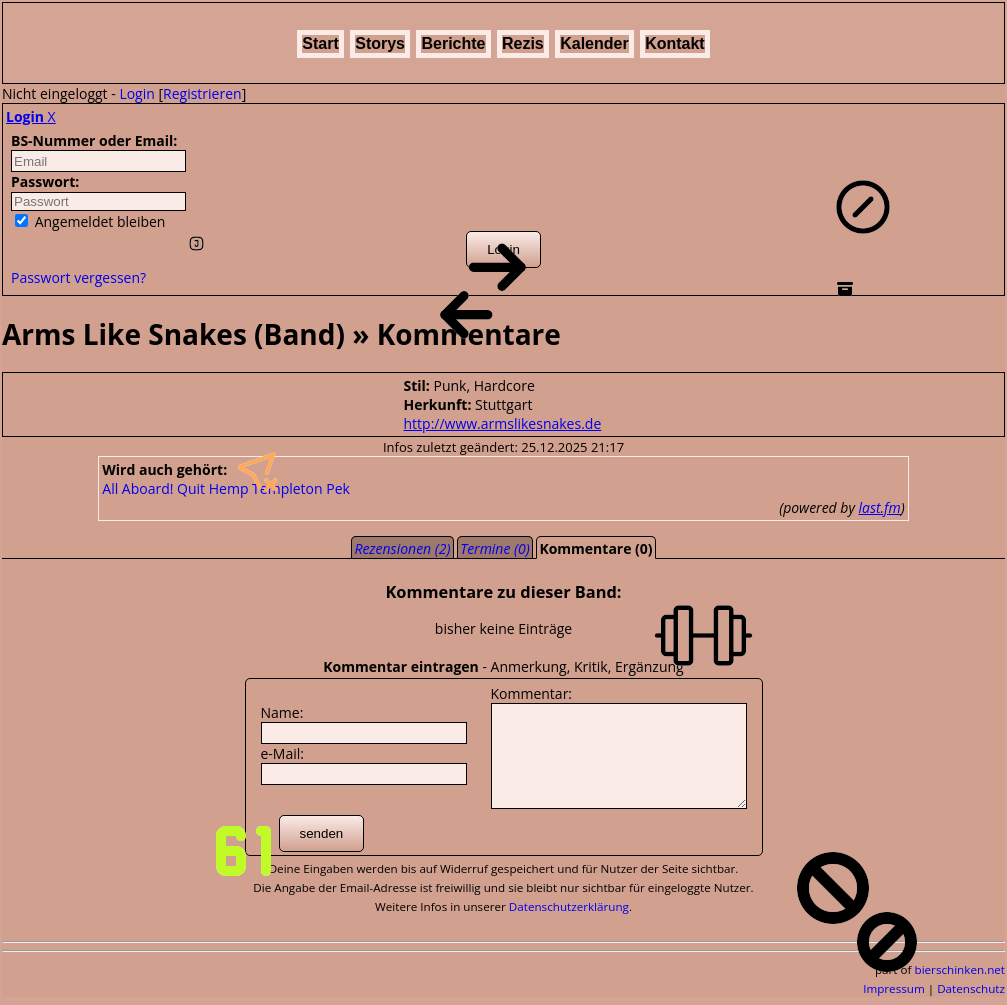 Image resolution: width=1007 pixels, height=1005 pixels. I want to click on displays the number 61 as a badge or counter, so click(246, 851).